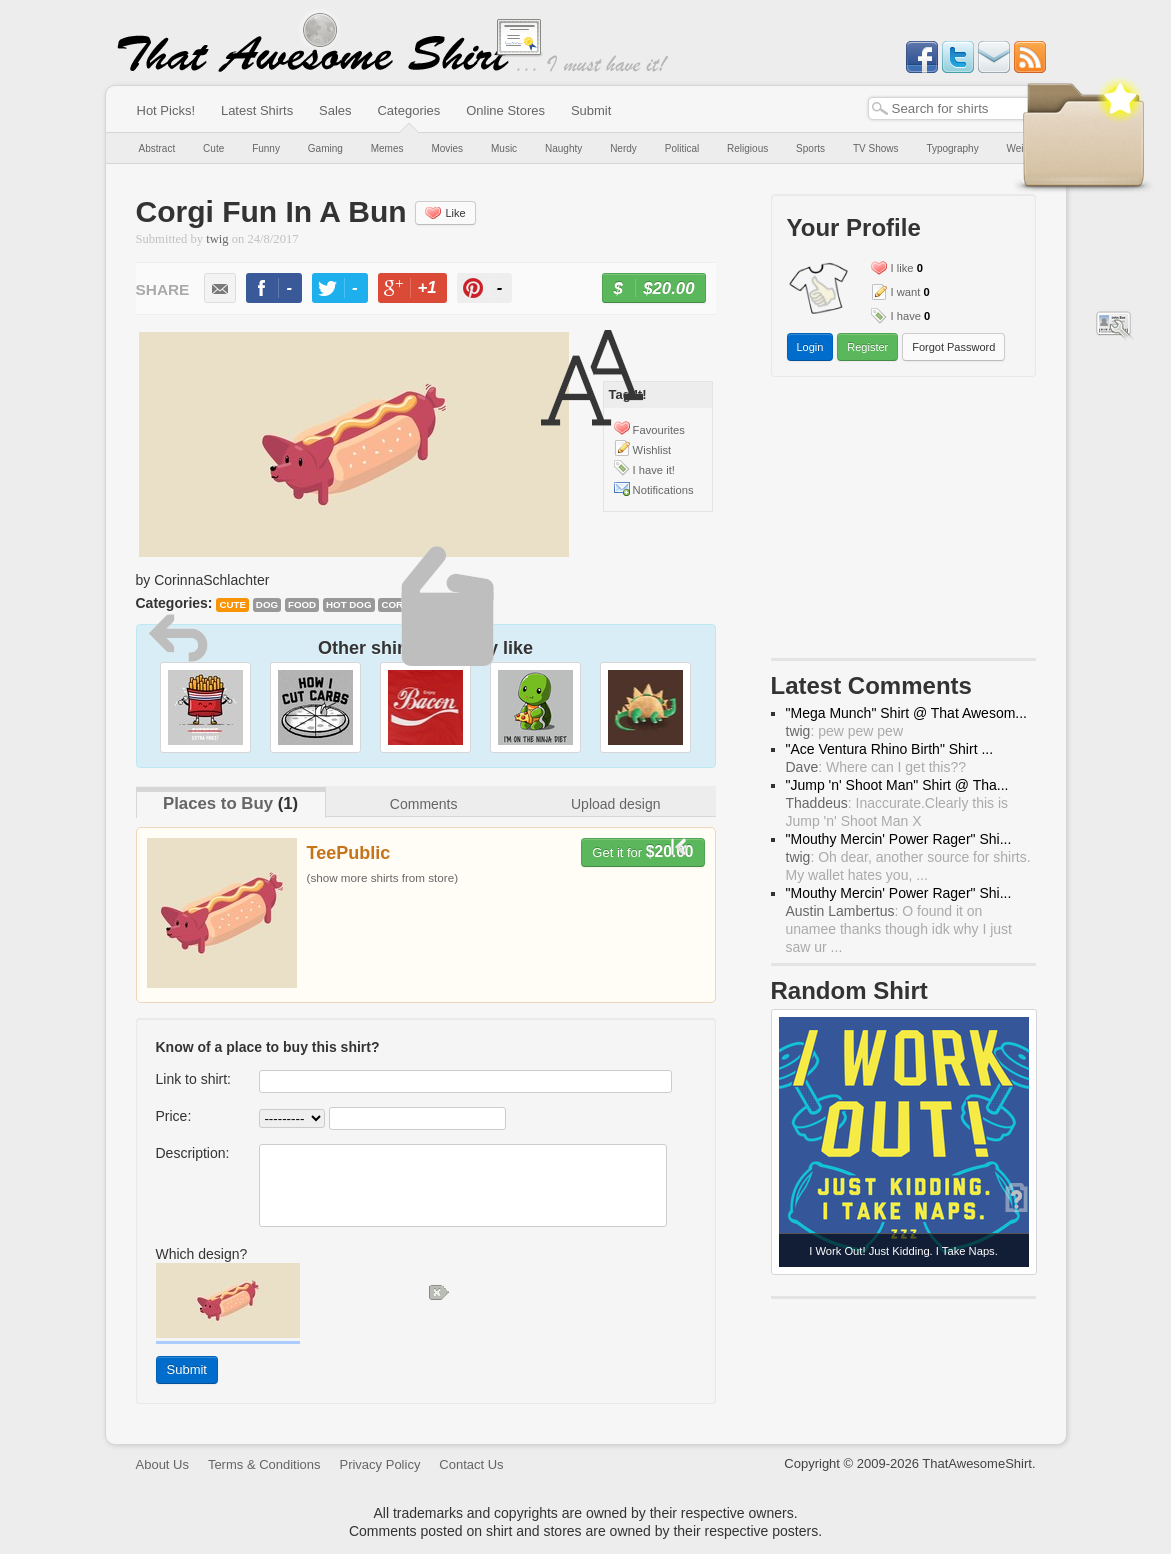 Image resolution: width=1171 pixels, height=1554 pixels. I want to click on go to the first item in a list or sequence, so click(679, 847).